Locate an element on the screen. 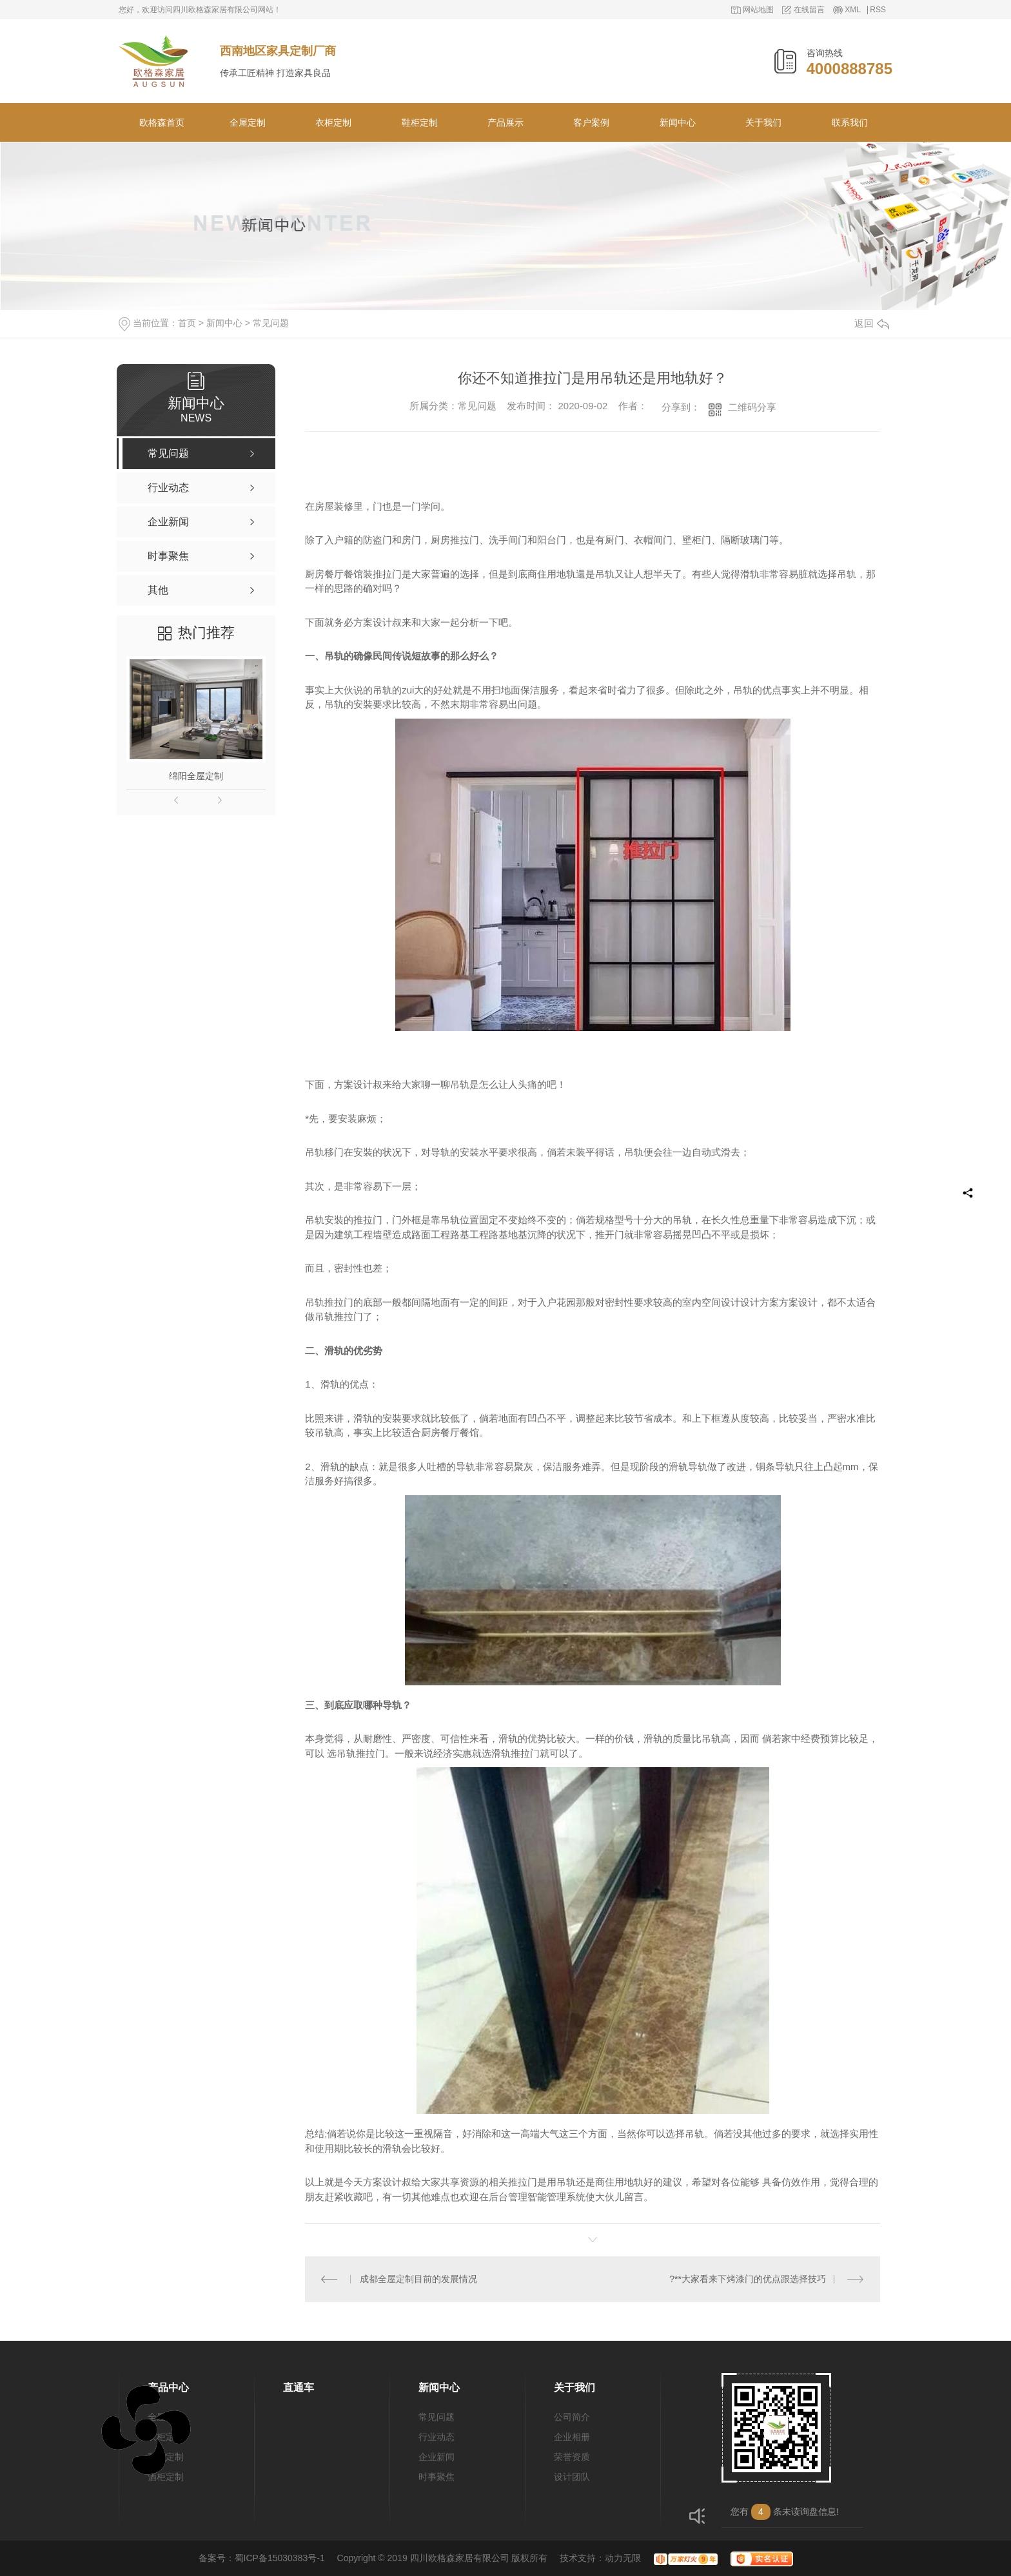 This screenshot has width=1011, height=2576. share this content is located at coordinates (968, 1193).